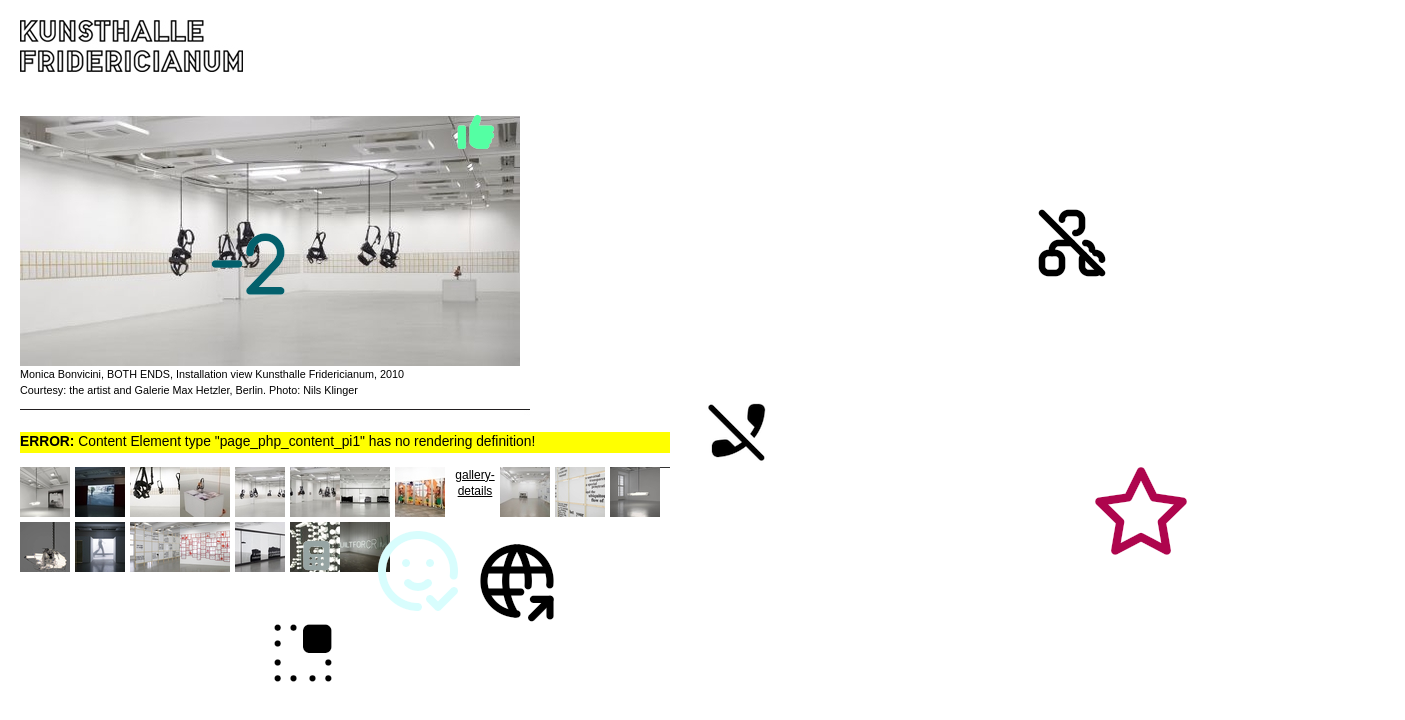  What do you see at coordinates (303, 653) in the screenshot?
I see `align element to top-right corner` at bounding box center [303, 653].